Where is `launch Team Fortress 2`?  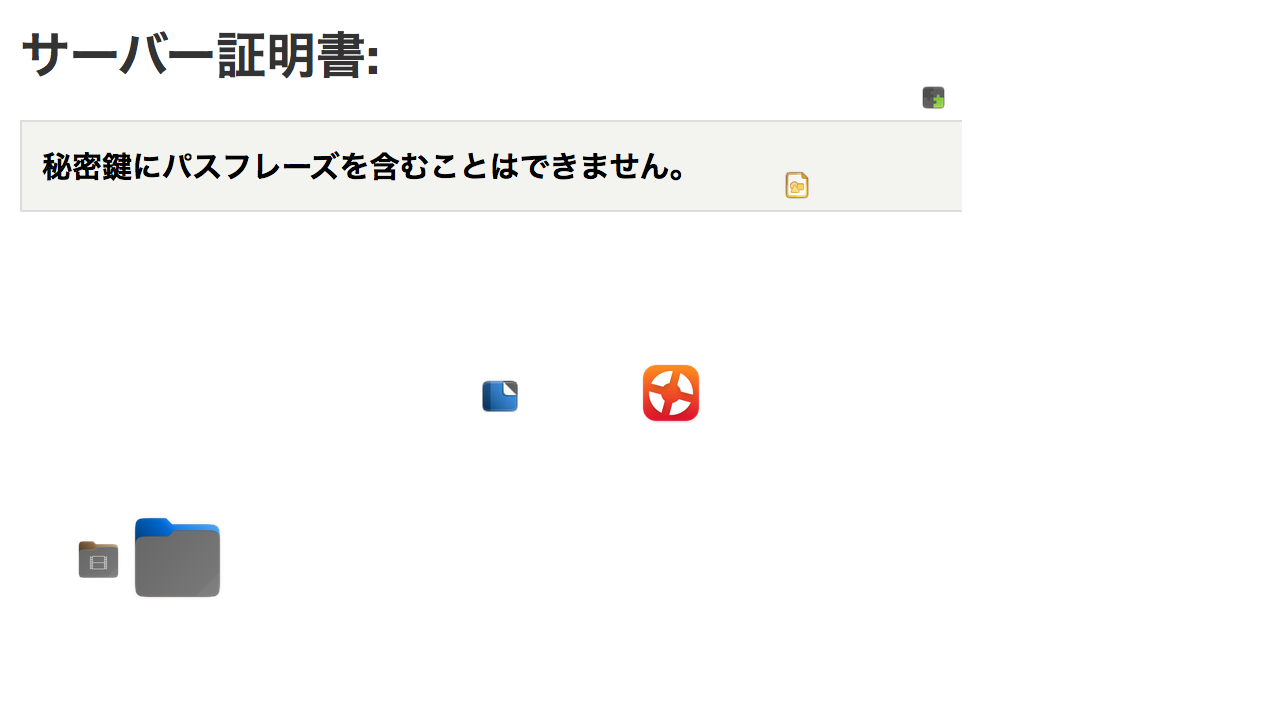 launch Team Fortress 2 is located at coordinates (671, 393).